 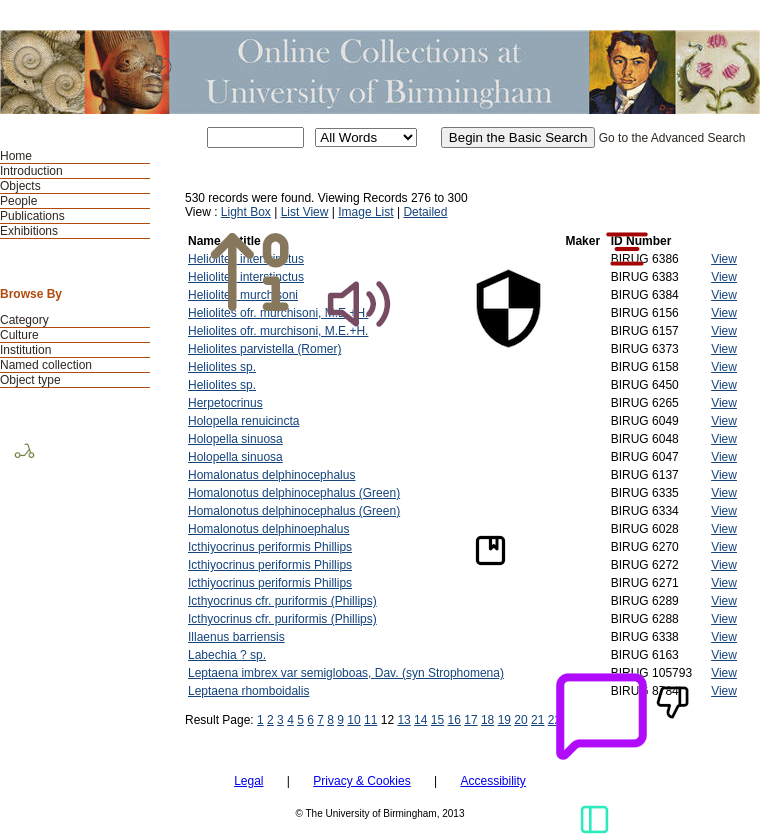 I want to click on open chat or messaging, so click(x=601, y=714).